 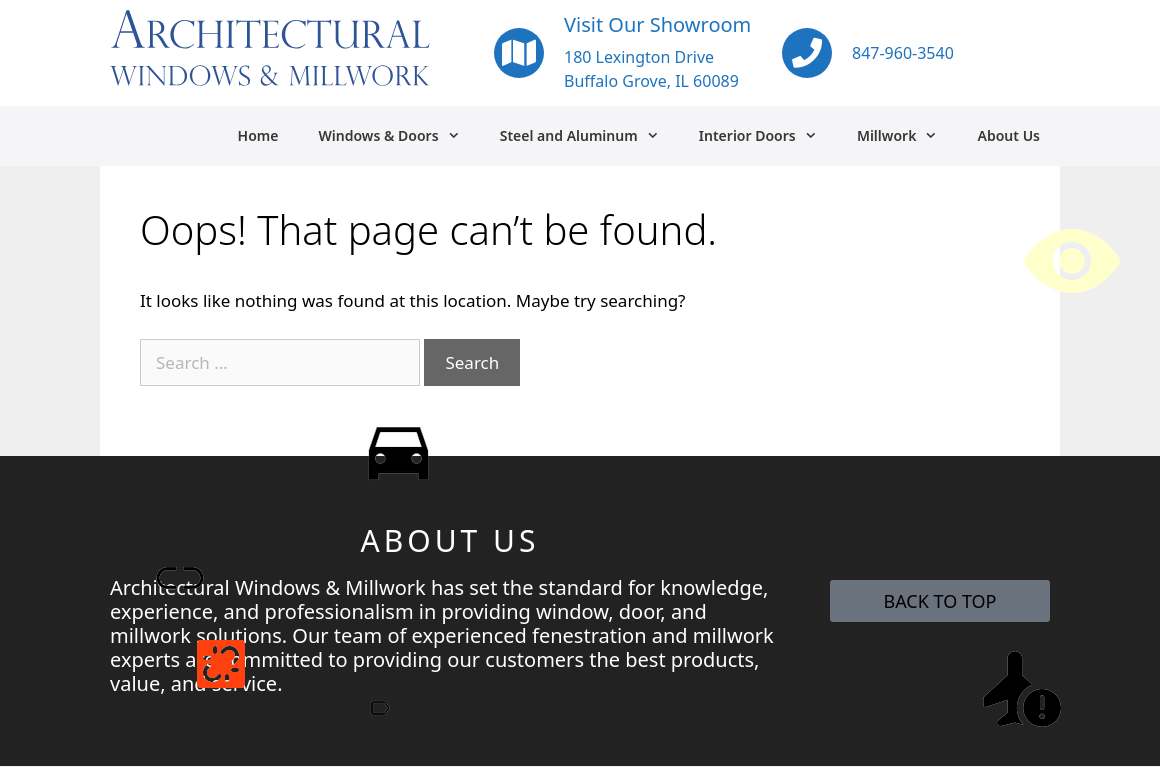 I want to click on view or preview content, so click(x=1072, y=261).